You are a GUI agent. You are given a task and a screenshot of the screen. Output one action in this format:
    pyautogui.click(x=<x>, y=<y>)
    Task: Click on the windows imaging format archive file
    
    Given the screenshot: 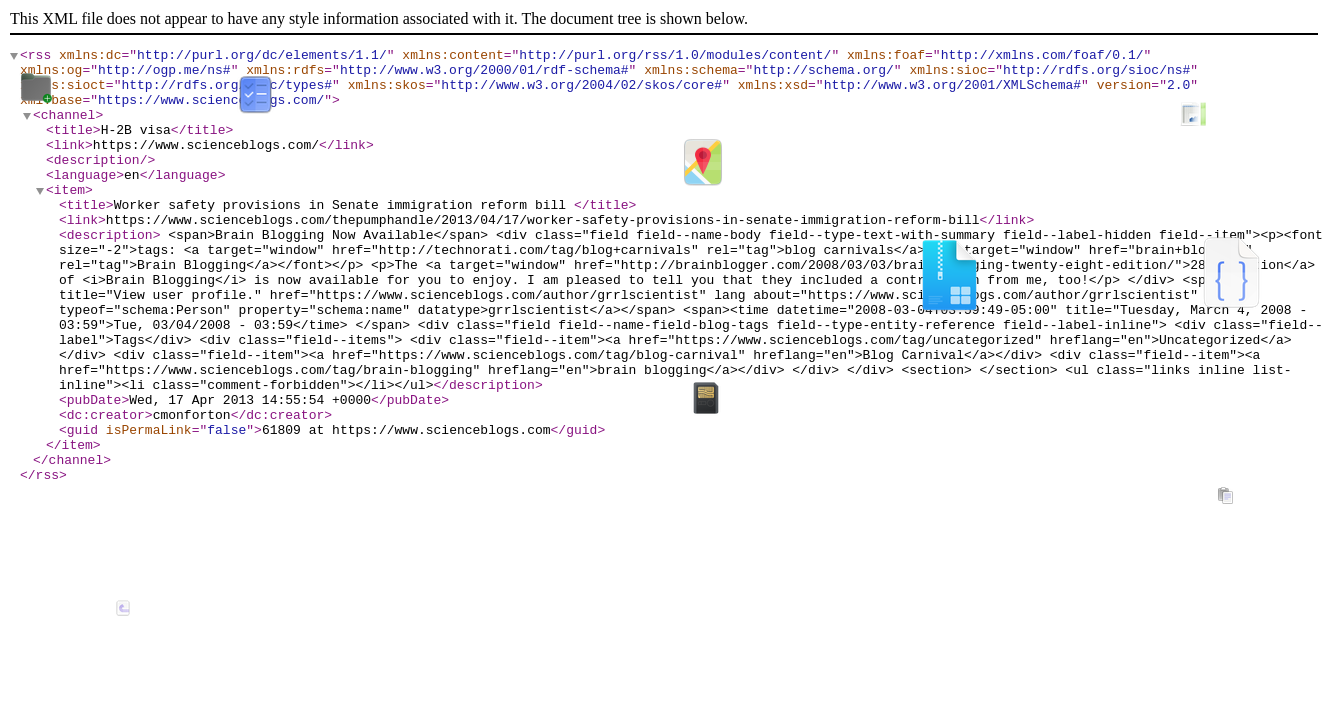 What is the action you would take?
    pyautogui.click(x=949, y=276)
    